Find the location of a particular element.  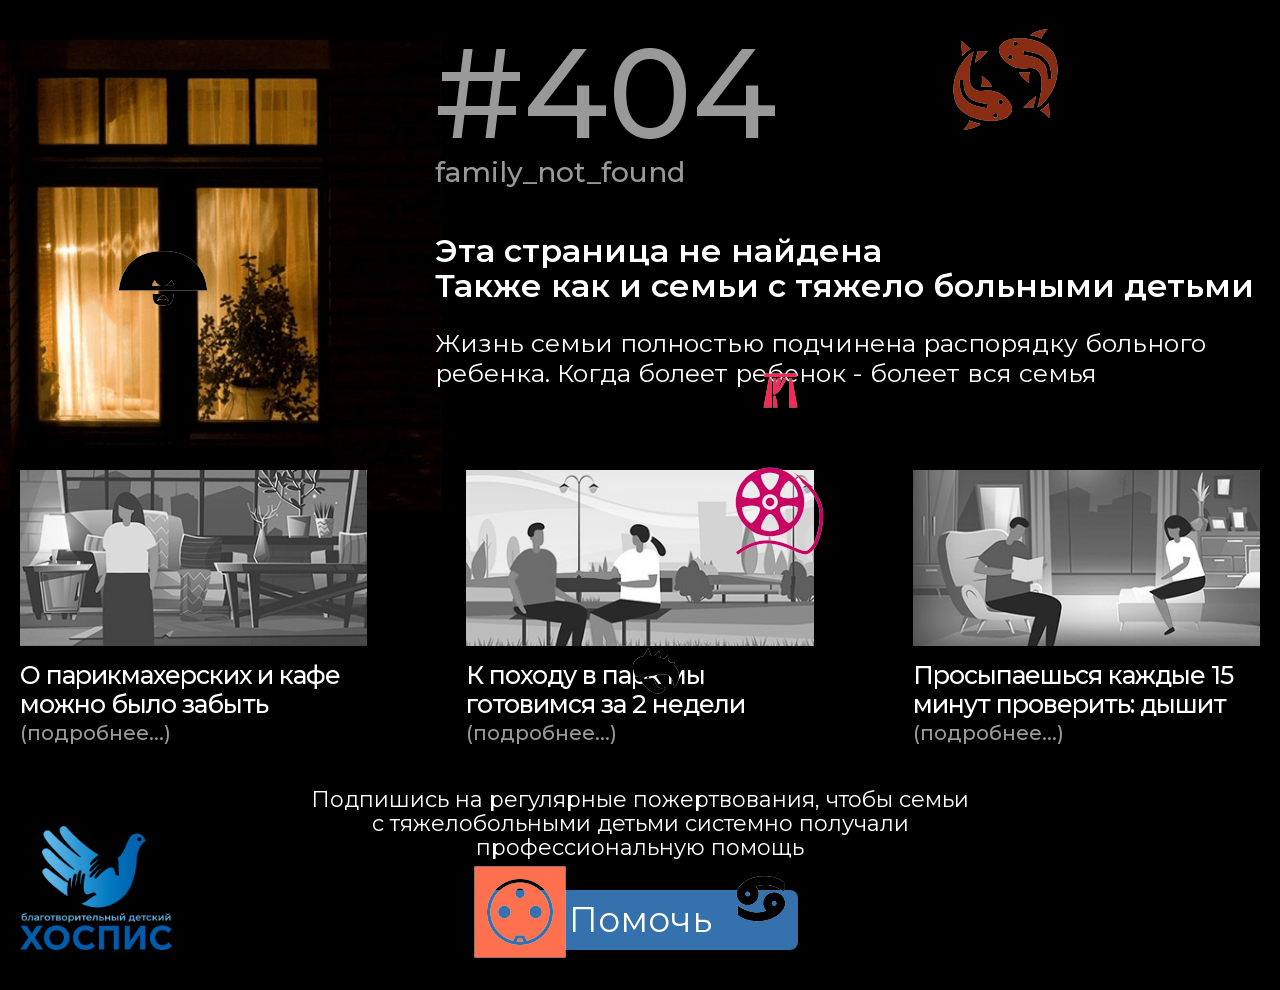

indicates a cycling or refresh process in a fishing game is located at coordinates (1005, 79).